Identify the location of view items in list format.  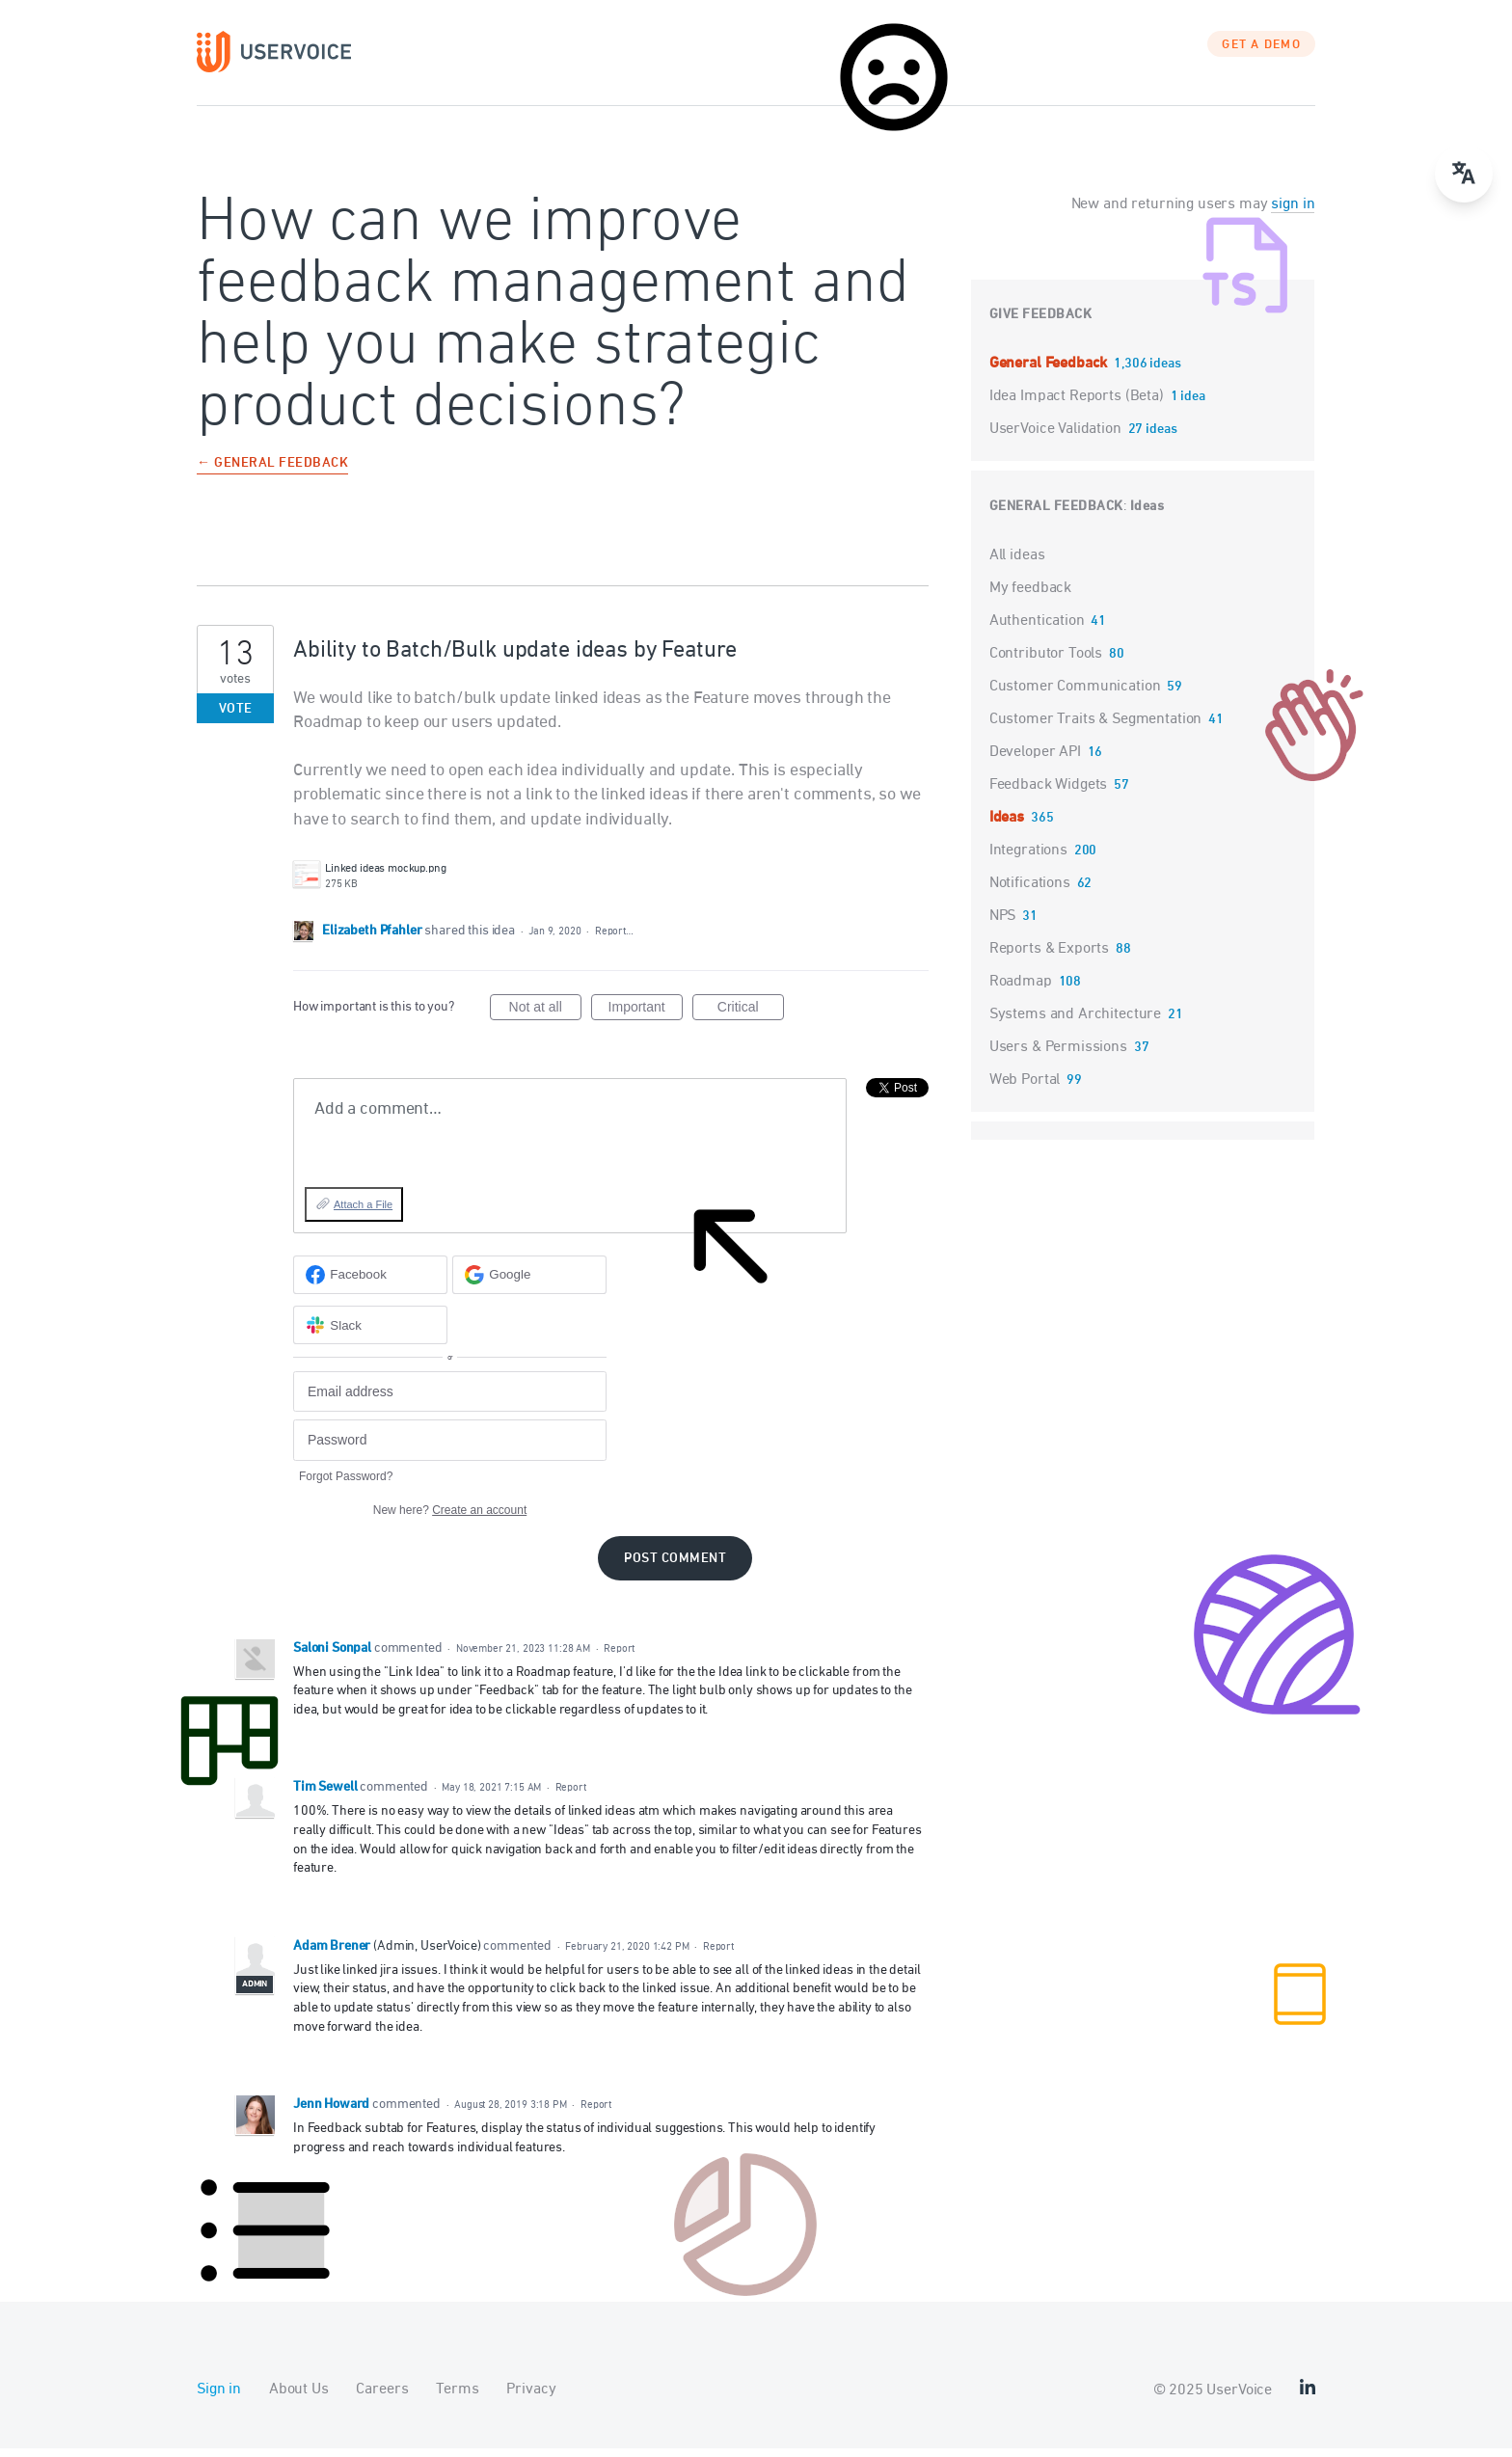
(265, 2230).